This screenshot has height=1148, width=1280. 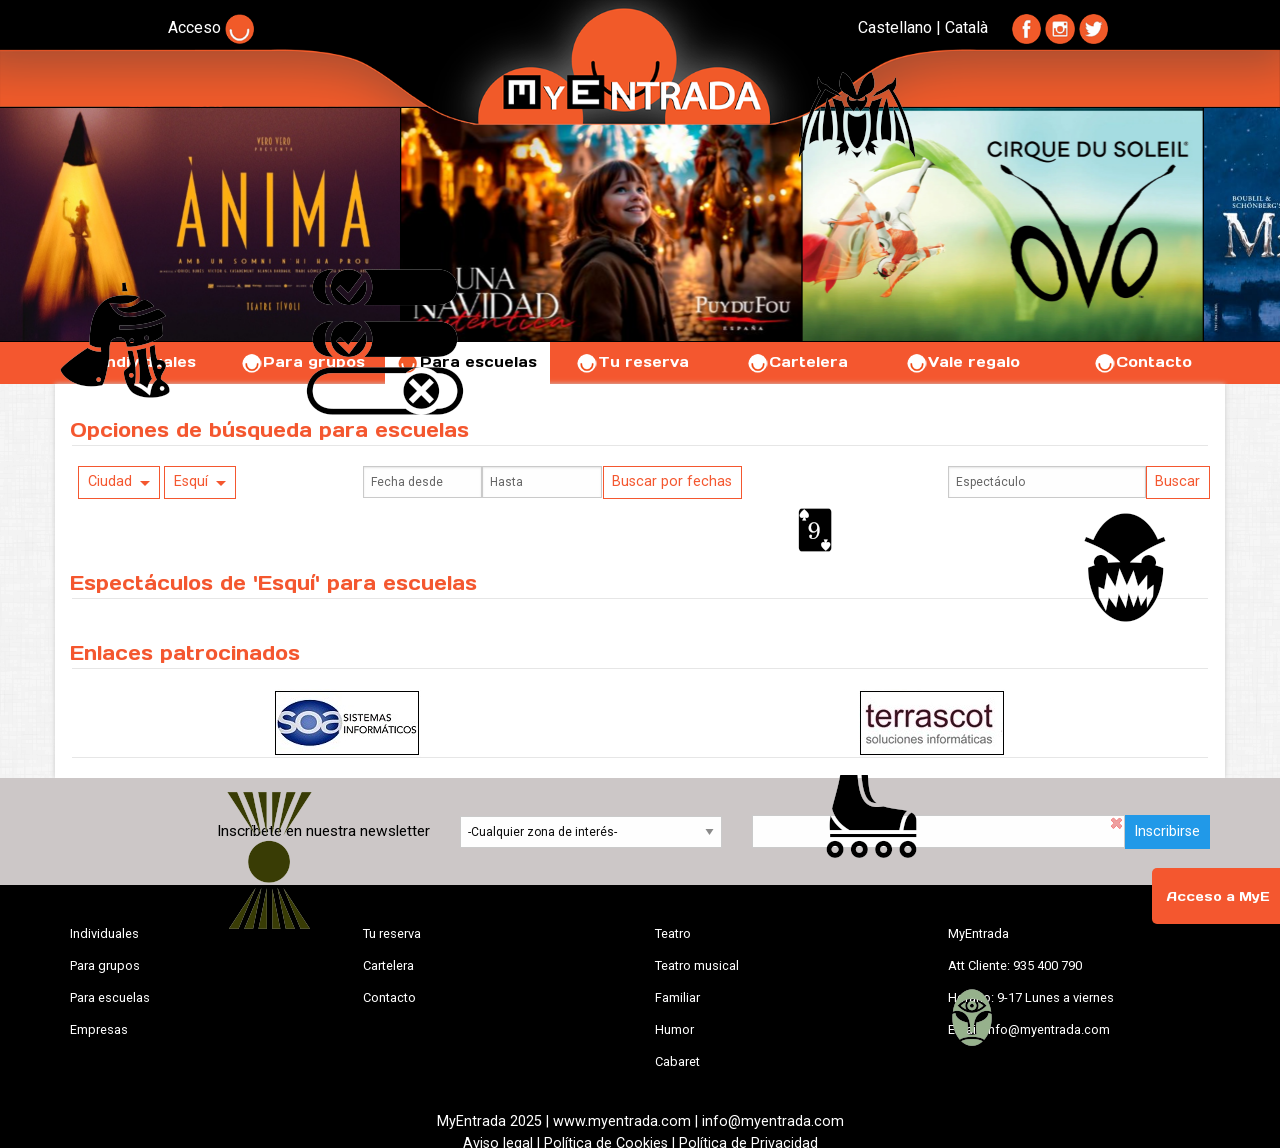 What do you see at coordinates (871, 809) in the screenshot?
I see `access roller skating or skating-related activities` at bounding box center [871, 809].